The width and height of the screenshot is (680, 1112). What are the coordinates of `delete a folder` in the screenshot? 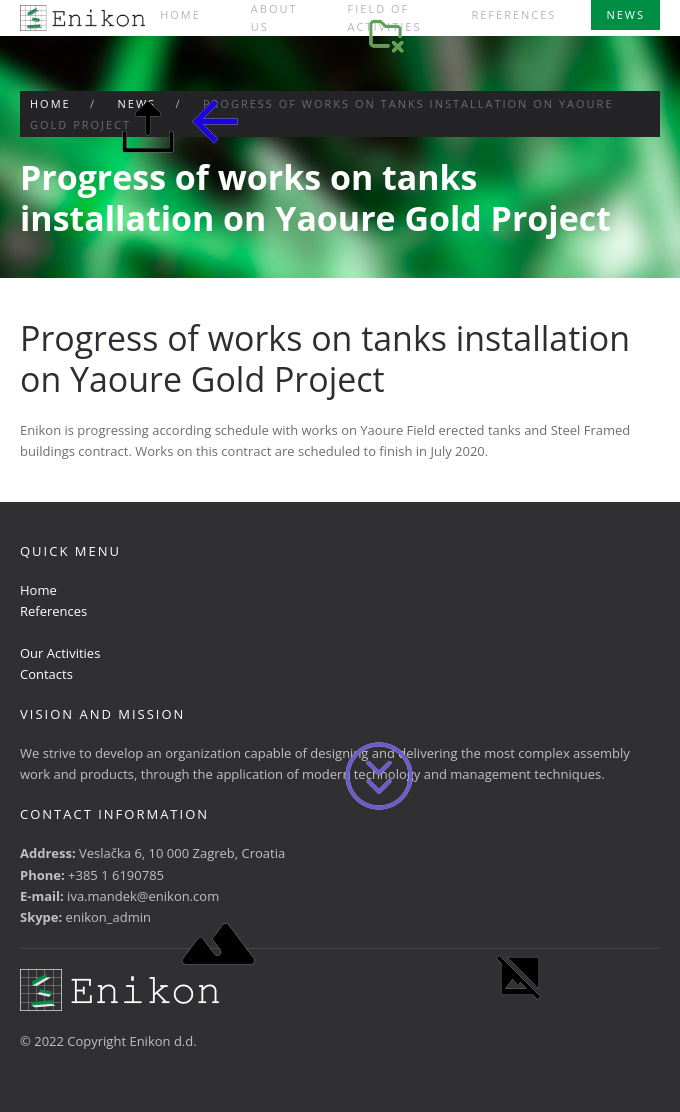 It's located at (385, 34).